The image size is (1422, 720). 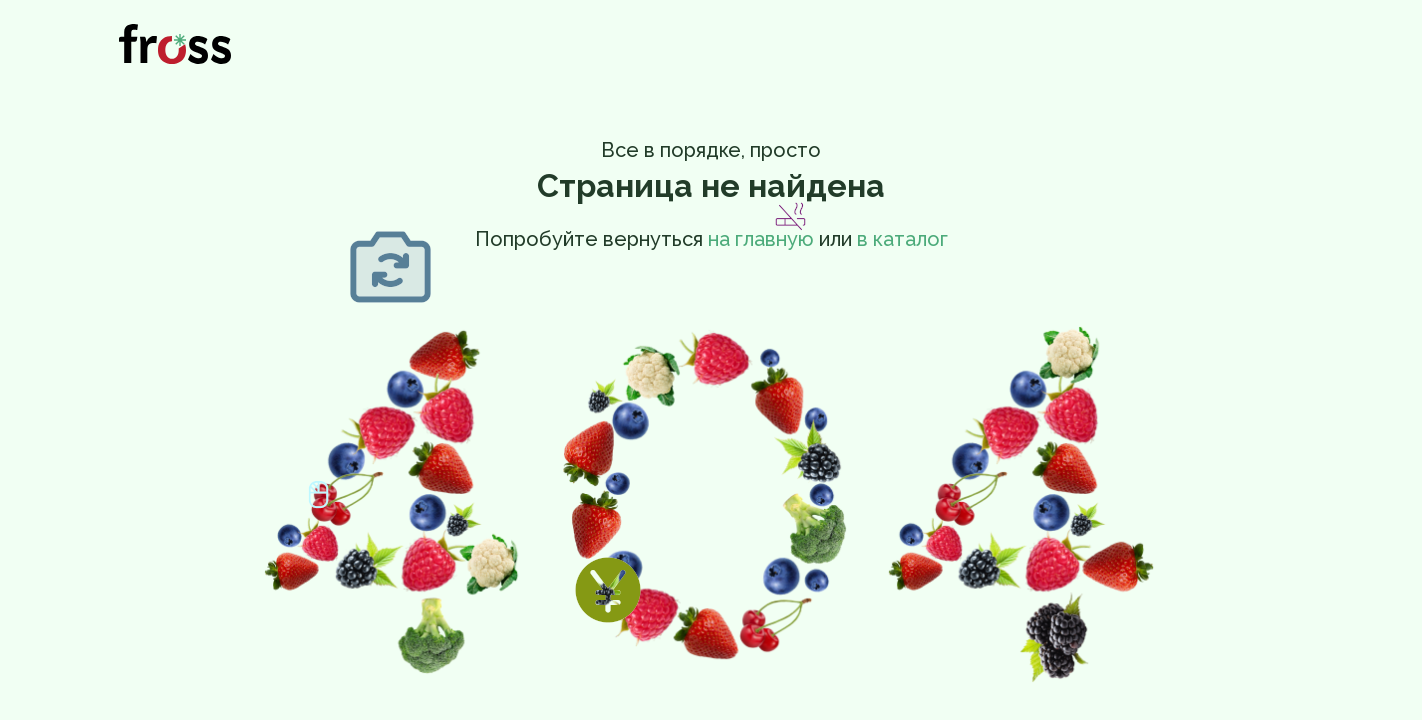 I want to click on indicates left mouse button click action, so click(x=318, y=494).